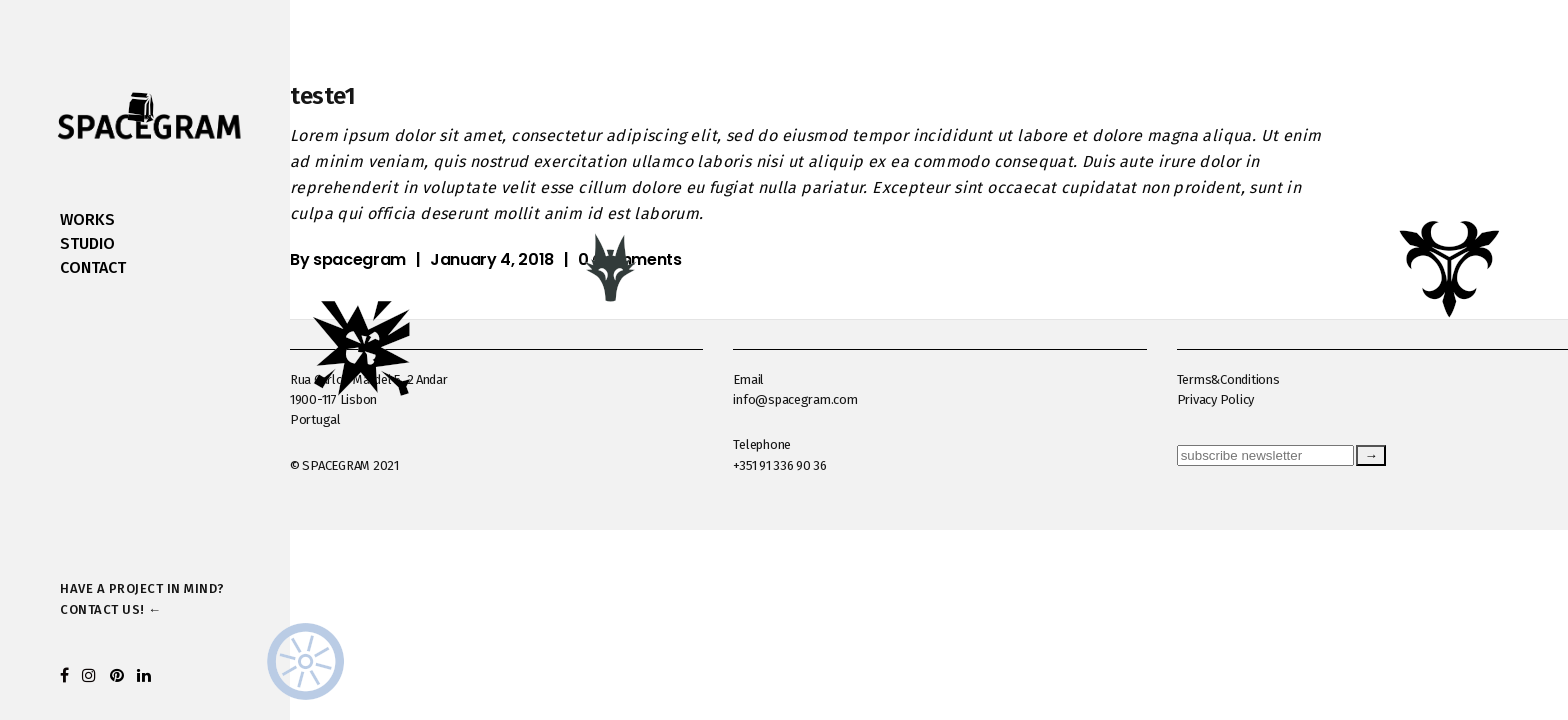  What do you see at coordinates (611, 267) in the screenshot?
I see `fox character or animal companion icon` at bounding box center [611, 267].